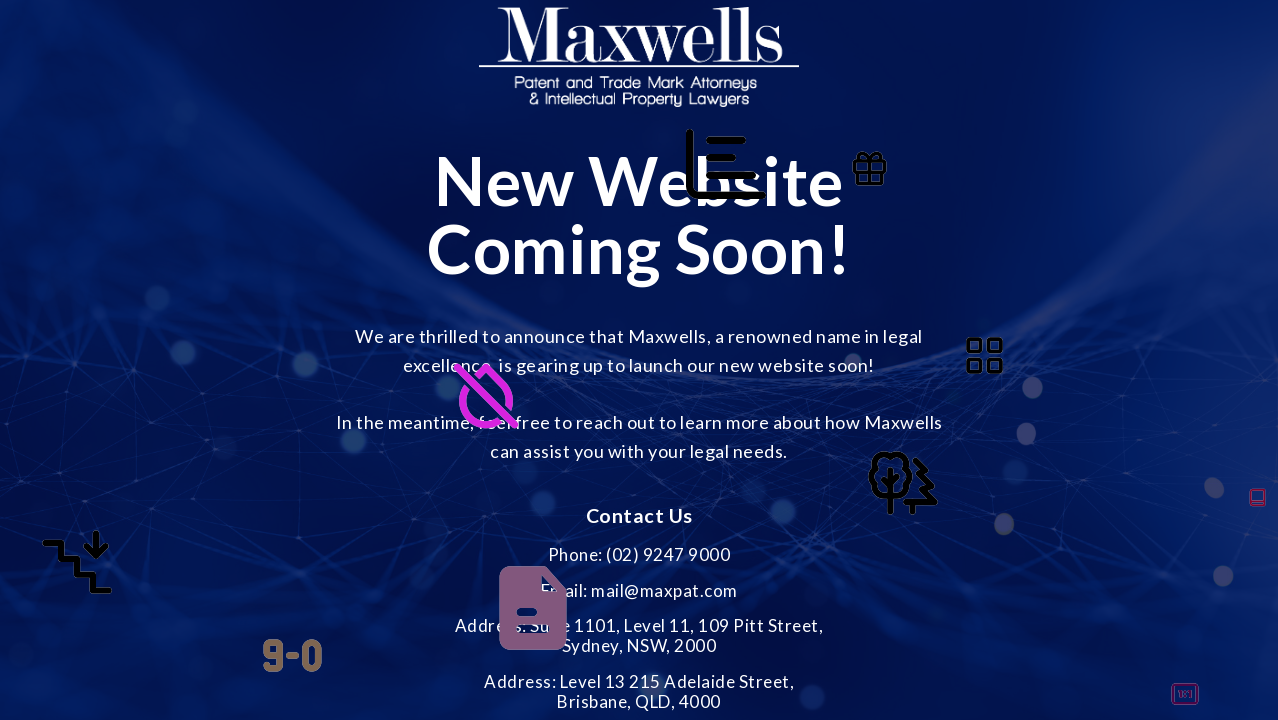 Image resolution: width=1278 pixels, height=720 pixels. What do you see at coordinates (984, 355) in the screenshot?
I see `view items in grid layout` at bounding box center [984, 355].